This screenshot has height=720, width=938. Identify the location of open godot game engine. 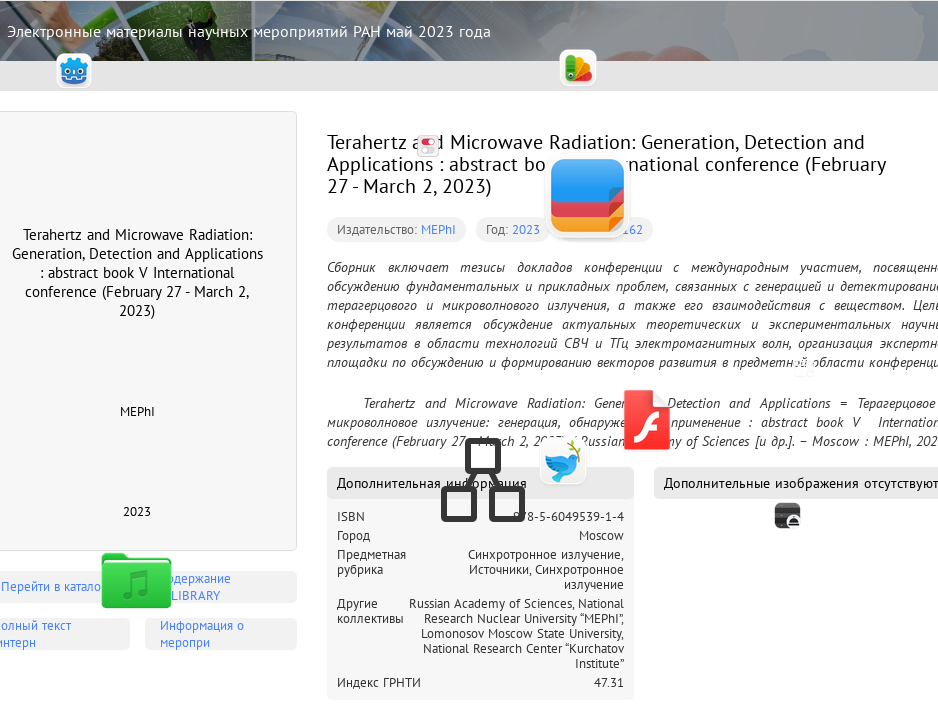
(74, 71).